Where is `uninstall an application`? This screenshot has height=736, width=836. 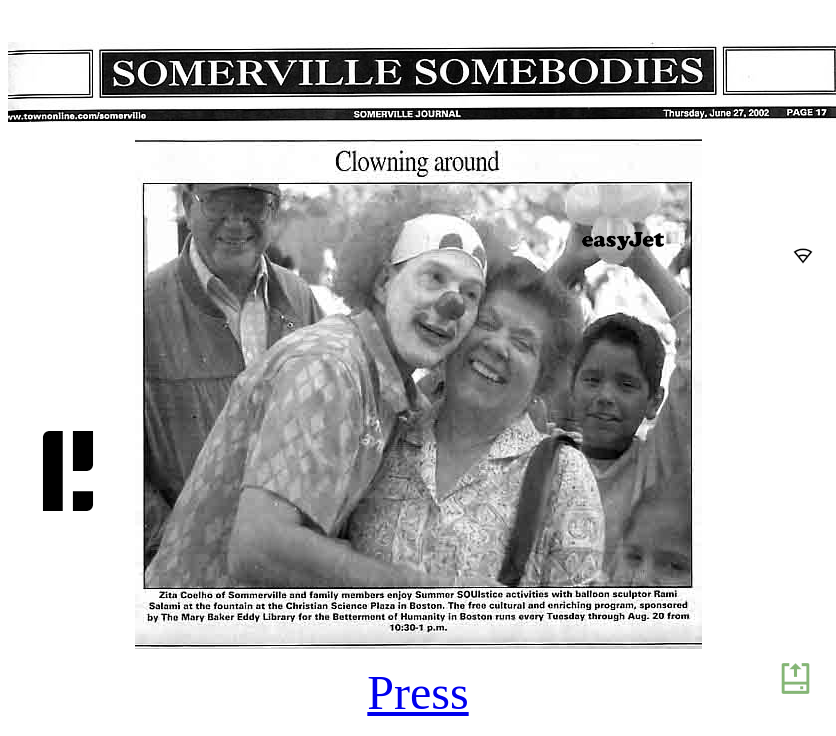
uninstall an application is located at coordinates (795, 678).